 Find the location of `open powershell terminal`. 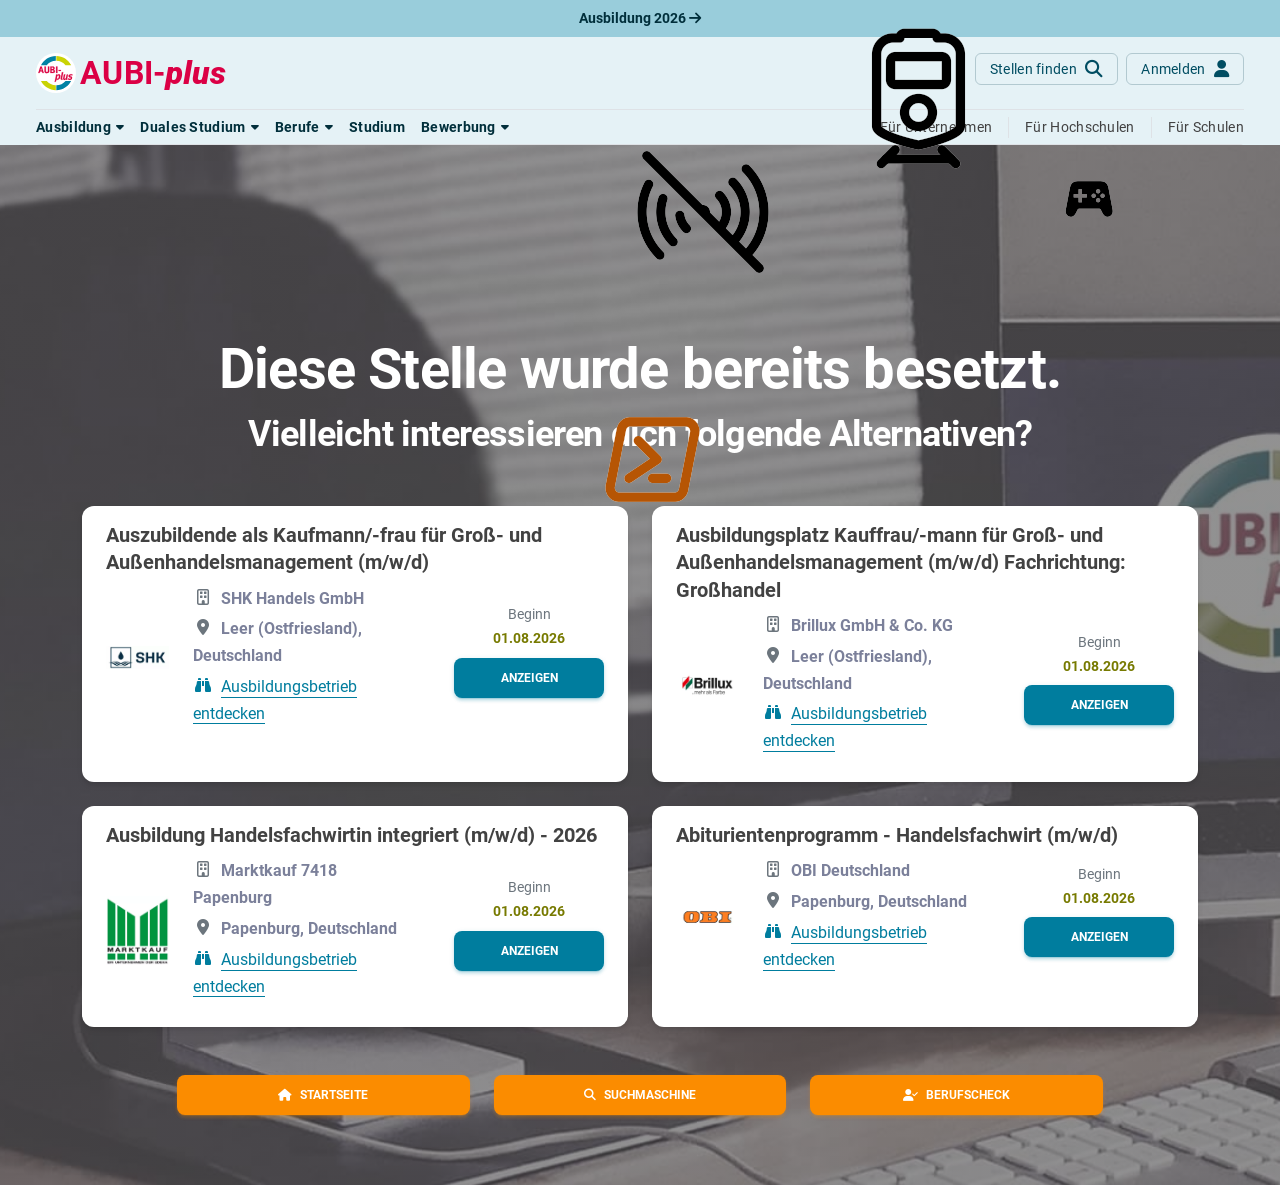

open powershell terminal is located at coordinates (652, 459).